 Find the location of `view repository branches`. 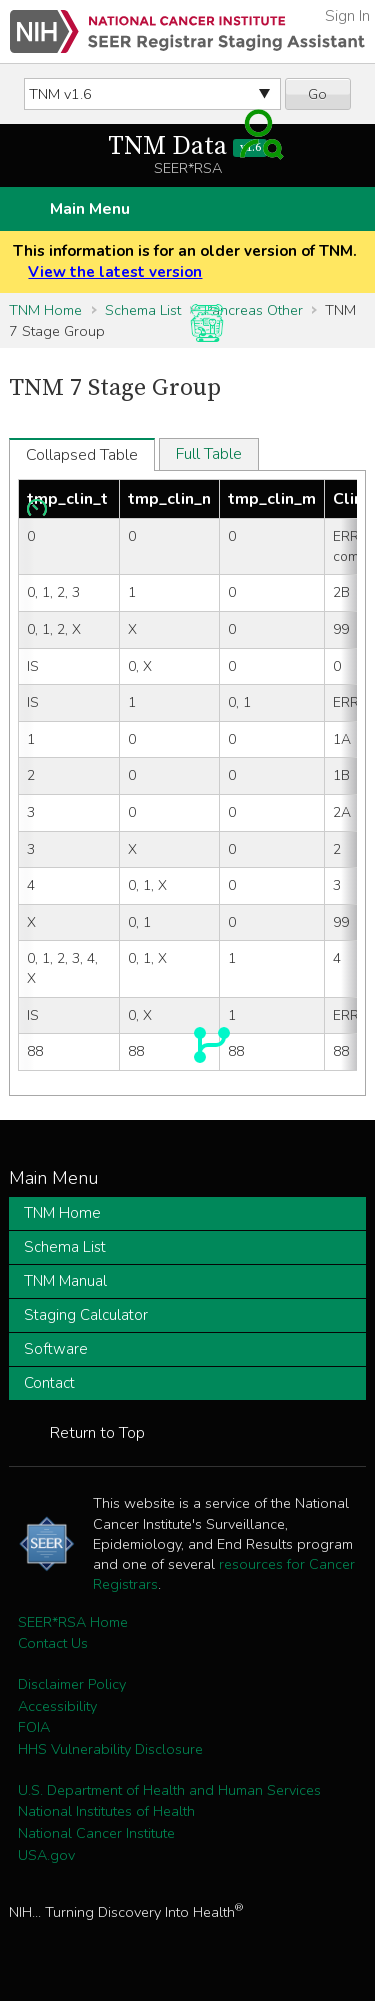

view repository branches is located at coordinates (212, 1045).